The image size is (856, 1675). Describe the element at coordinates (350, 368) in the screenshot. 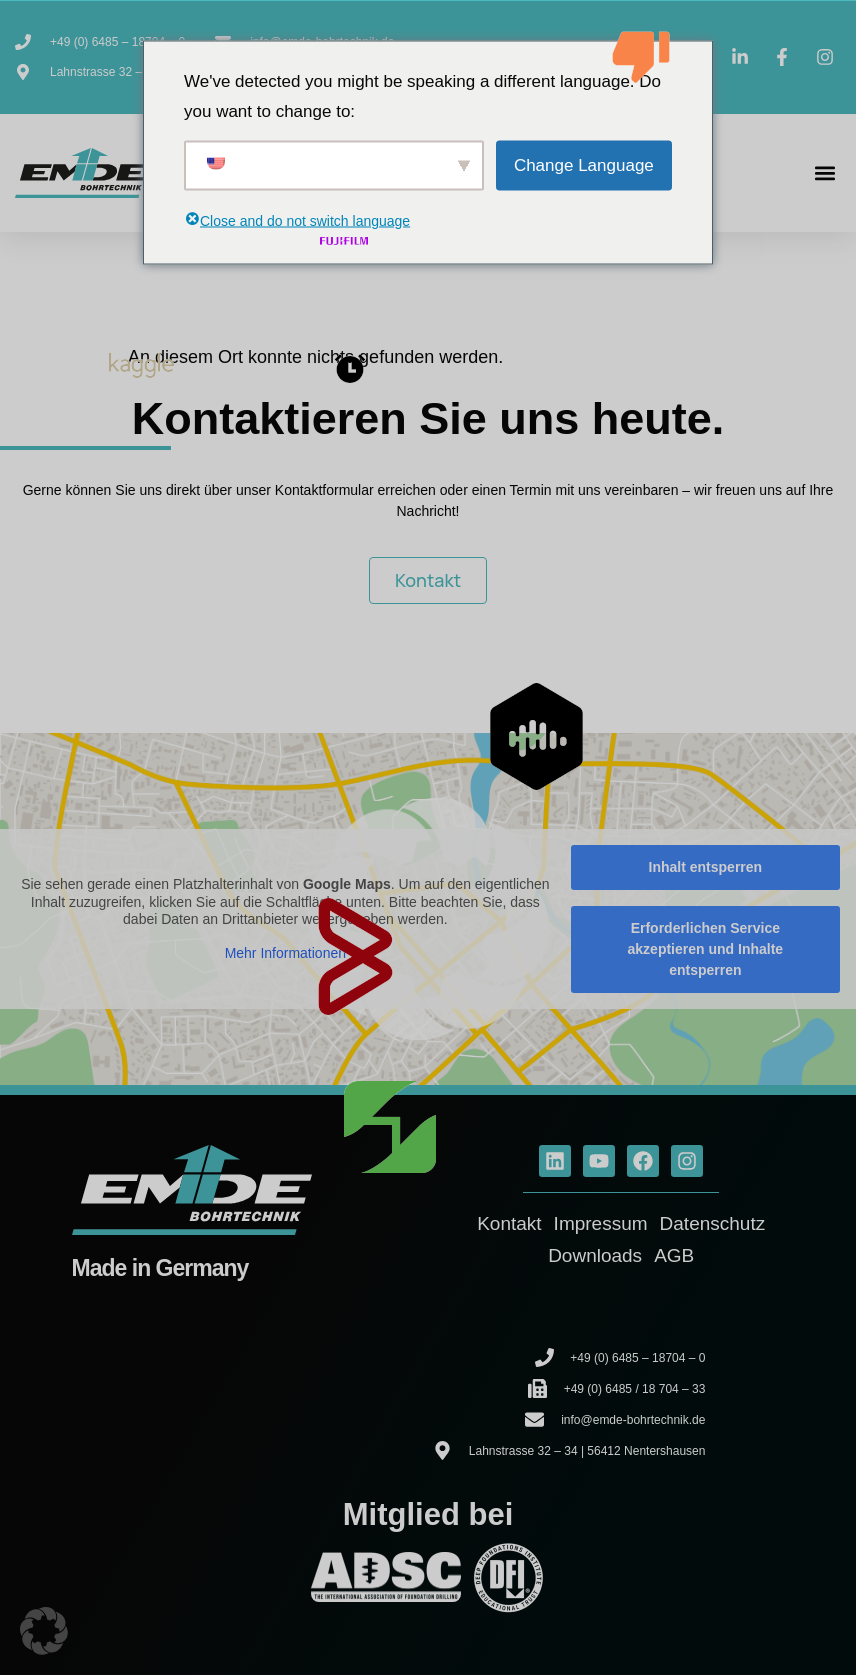

I see `set or manage alarms` at that location.